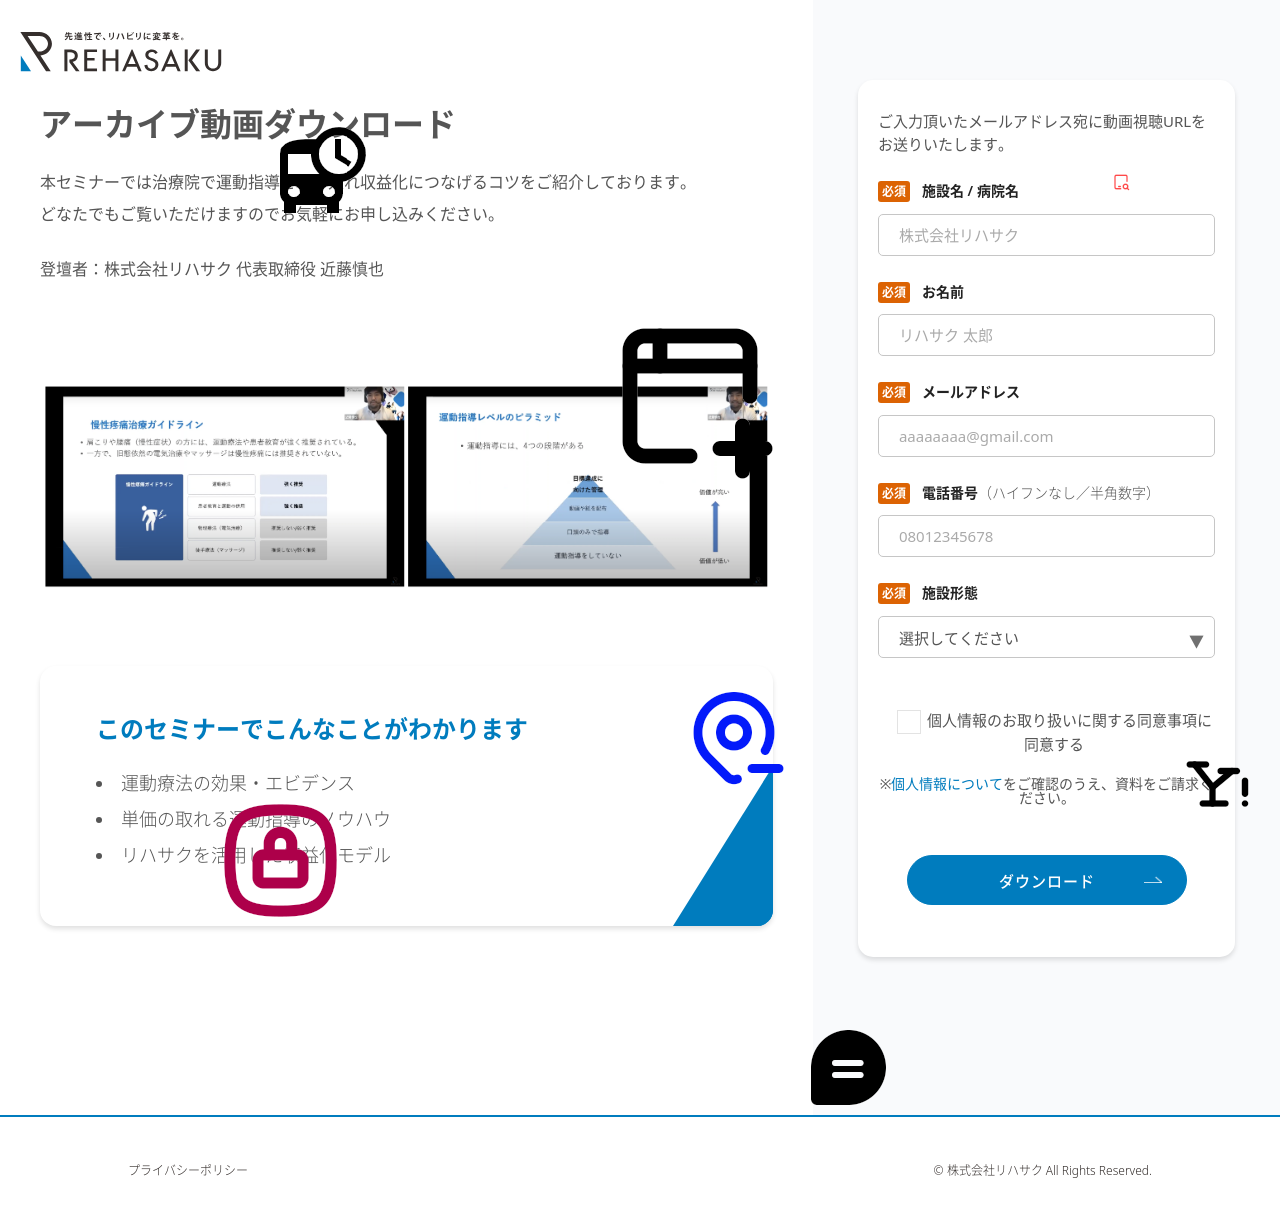 The width and height of the screenshot is (1280, 1217). What do you see at coordinates (323, 170) in the screenshot?
I see `view departure times for transit` at bounding box center [323, 170].